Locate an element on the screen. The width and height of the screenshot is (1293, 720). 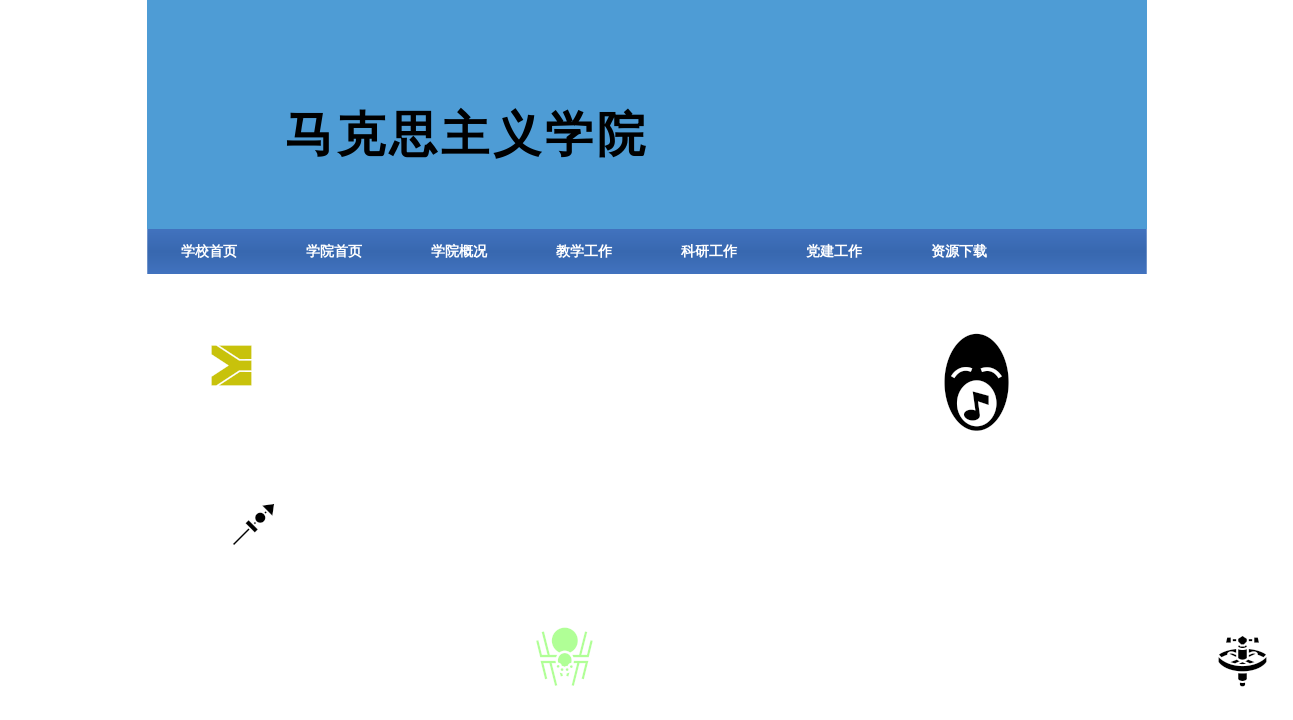
deploy orbital defense satellite is located at coordinates (1242, 661).